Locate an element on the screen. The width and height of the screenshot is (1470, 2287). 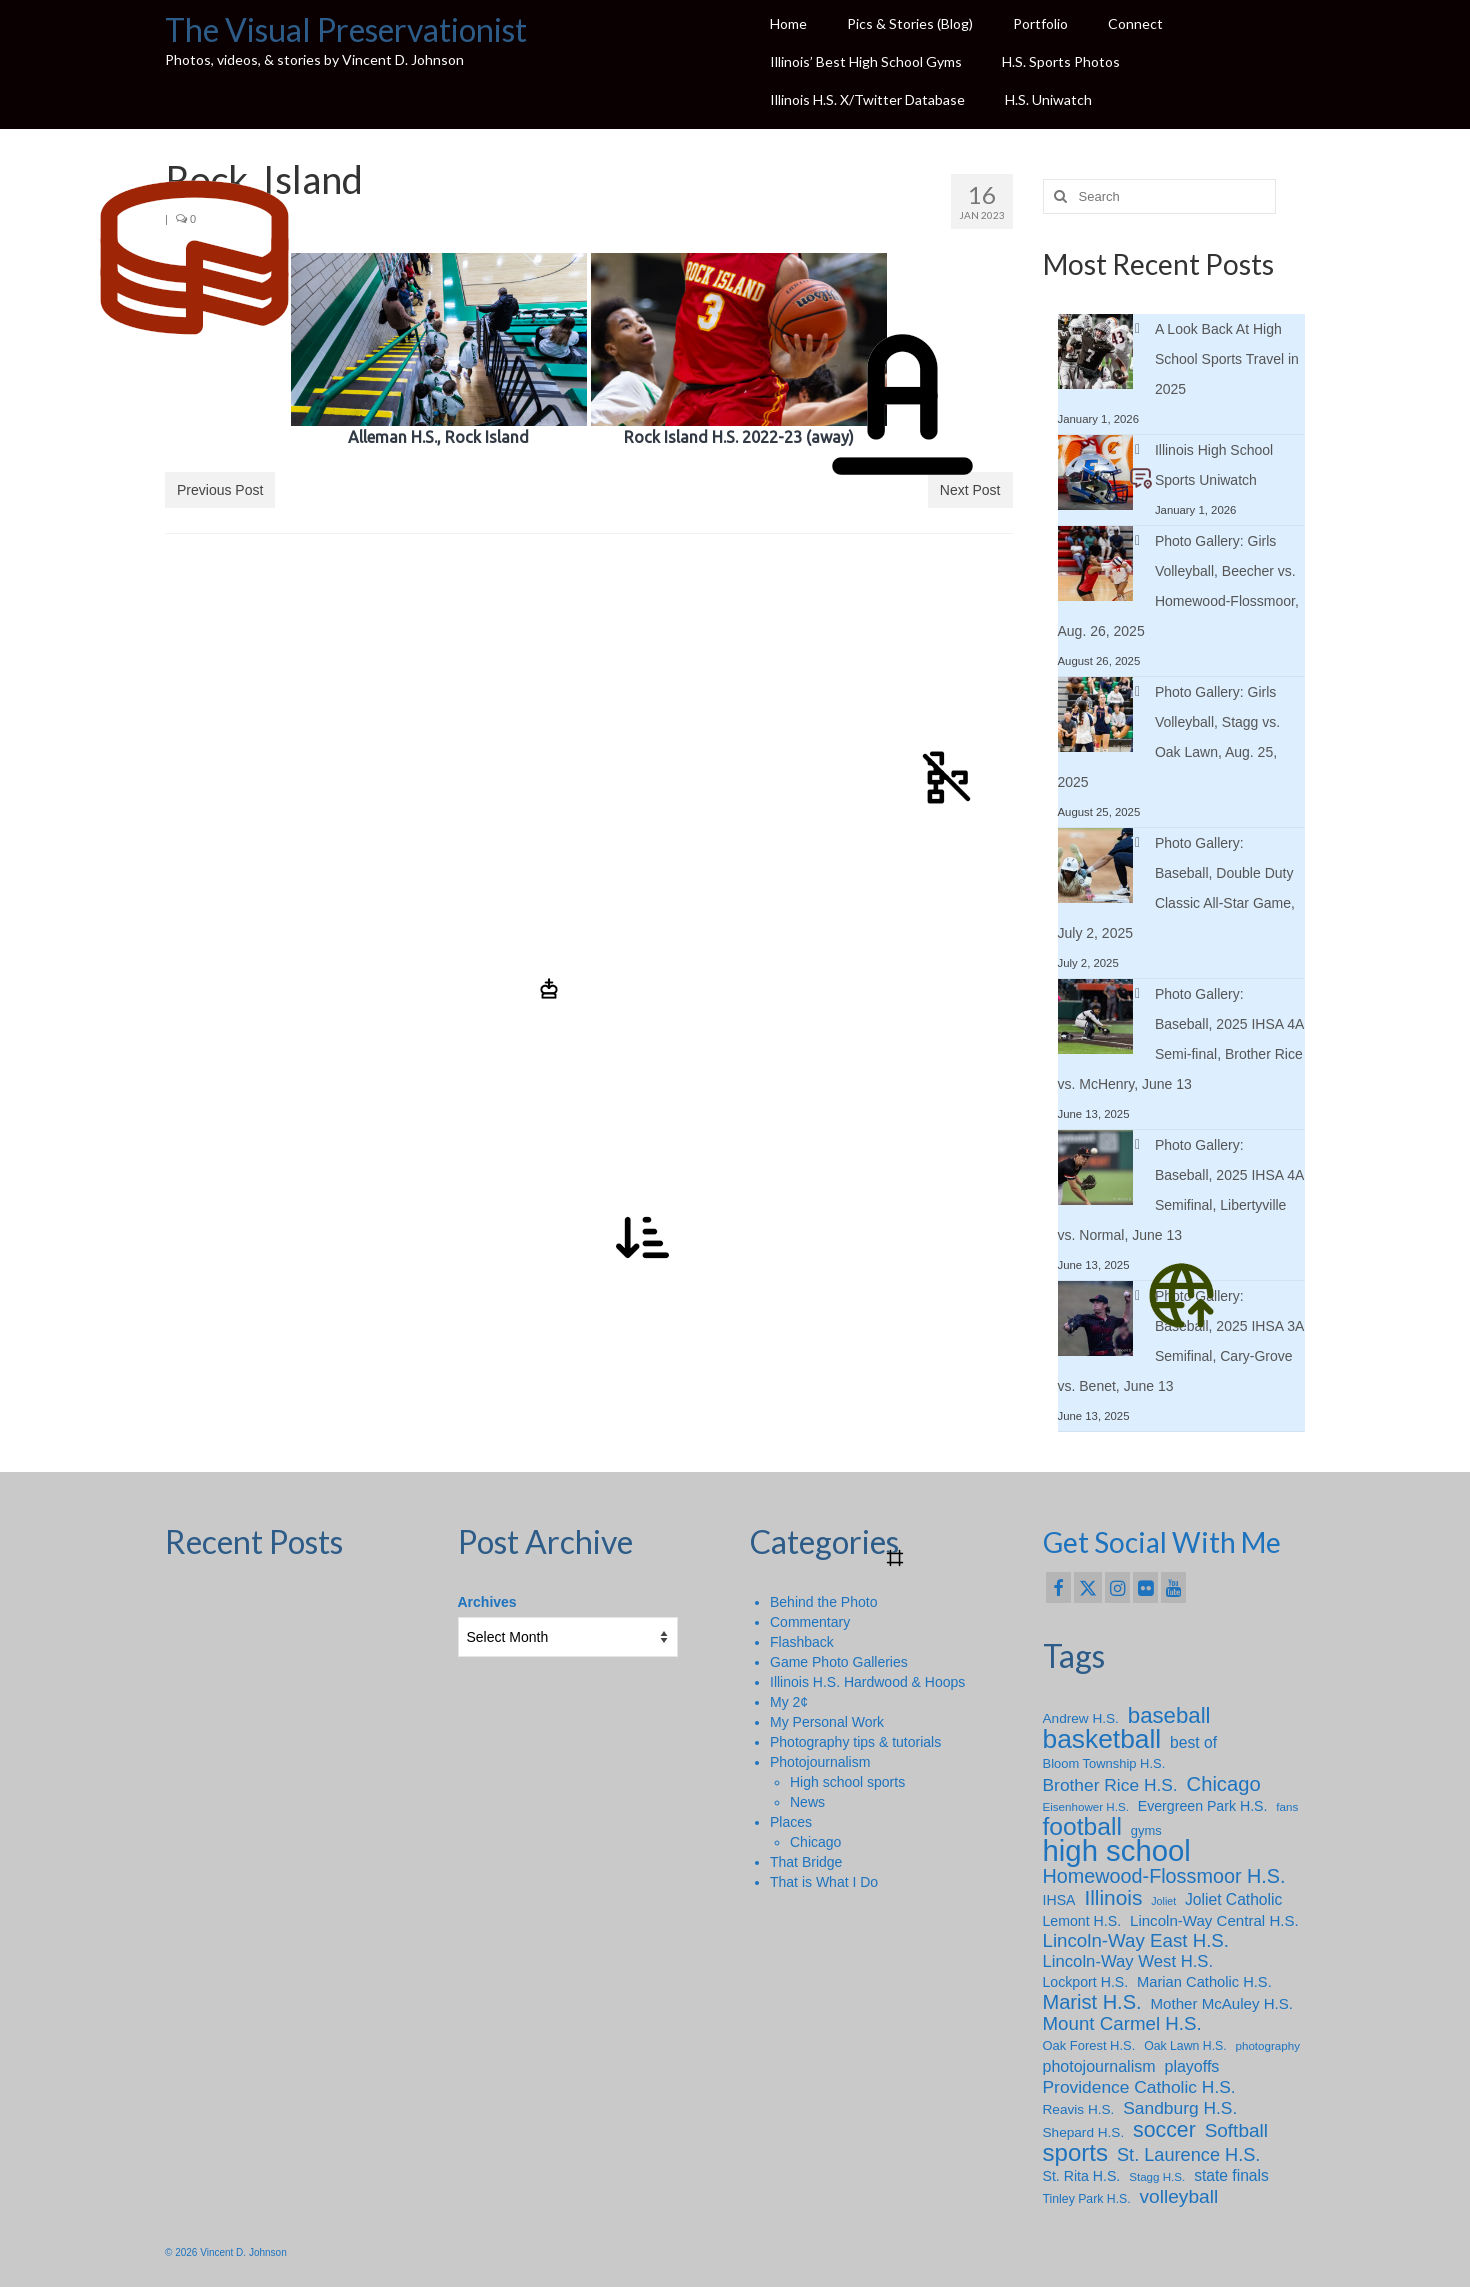
pin a message to a specific location is located at coordinates (1140, 477).